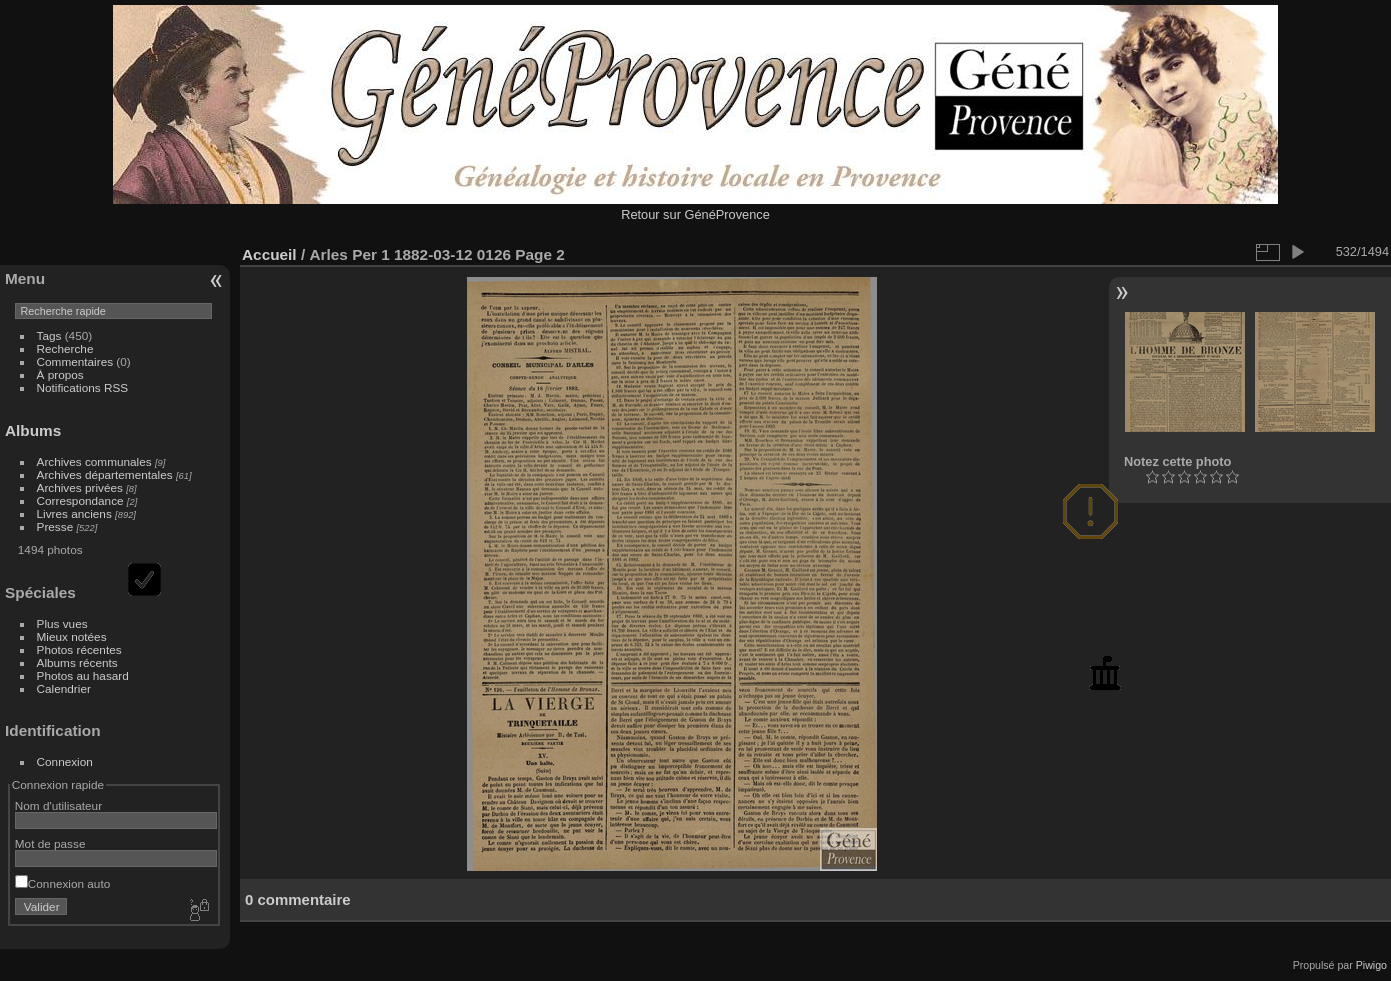 This screenshot has height=981, width=1391. What do you see at coordinates (1105, 674) in the screenshot?
I see `view government or civic locations` at bounding box center [1105, 674].